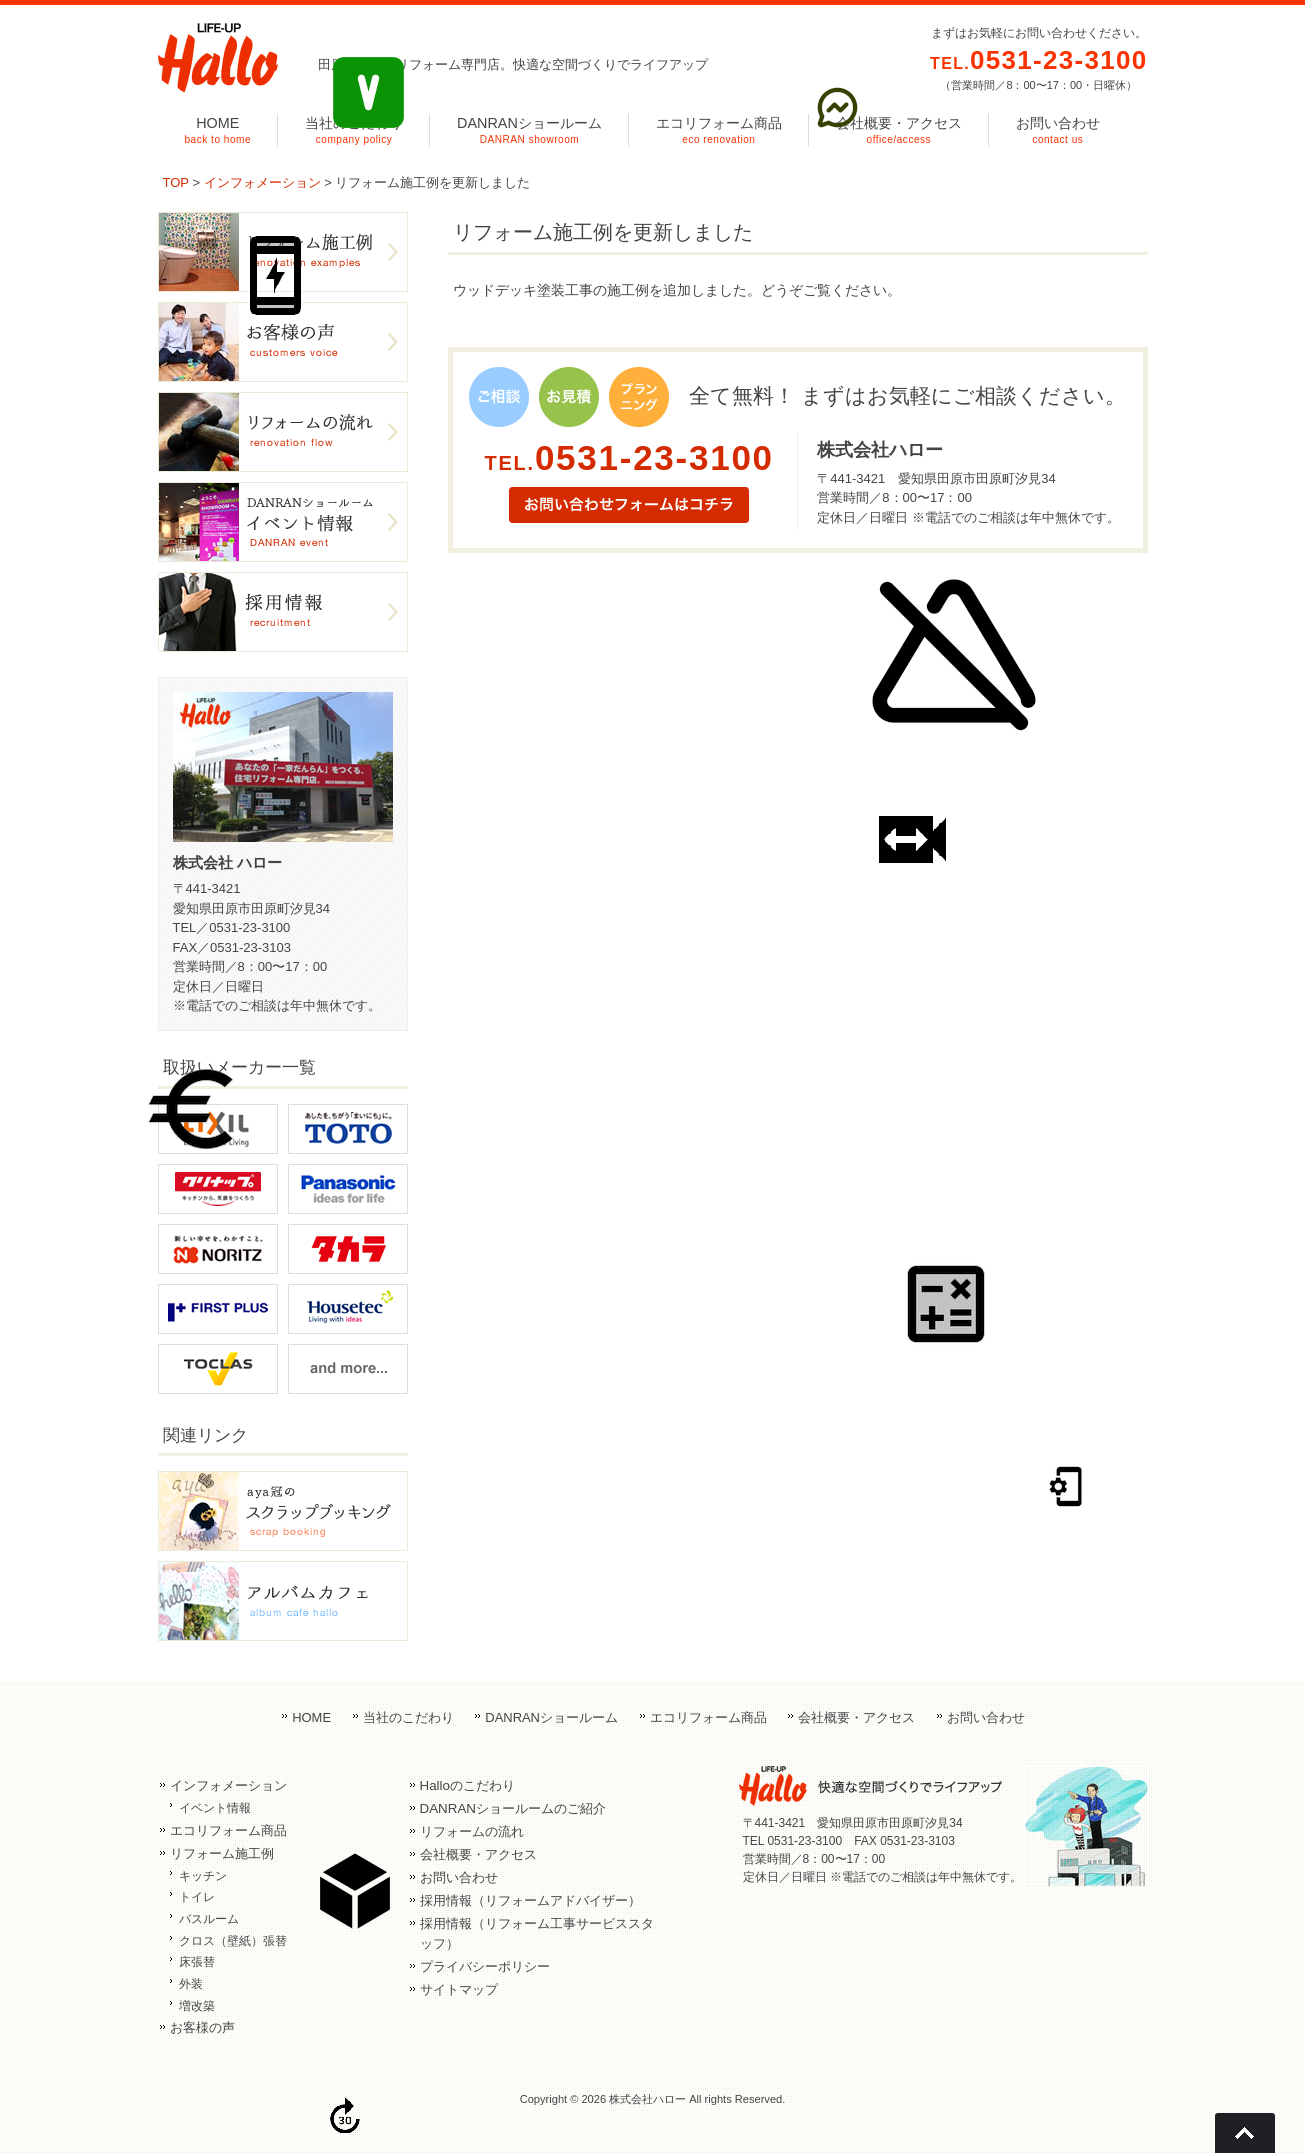 The width and height of the screenshot is (1305, 2153). I want to click on open Facebook Messenger app, so click(837, 107).